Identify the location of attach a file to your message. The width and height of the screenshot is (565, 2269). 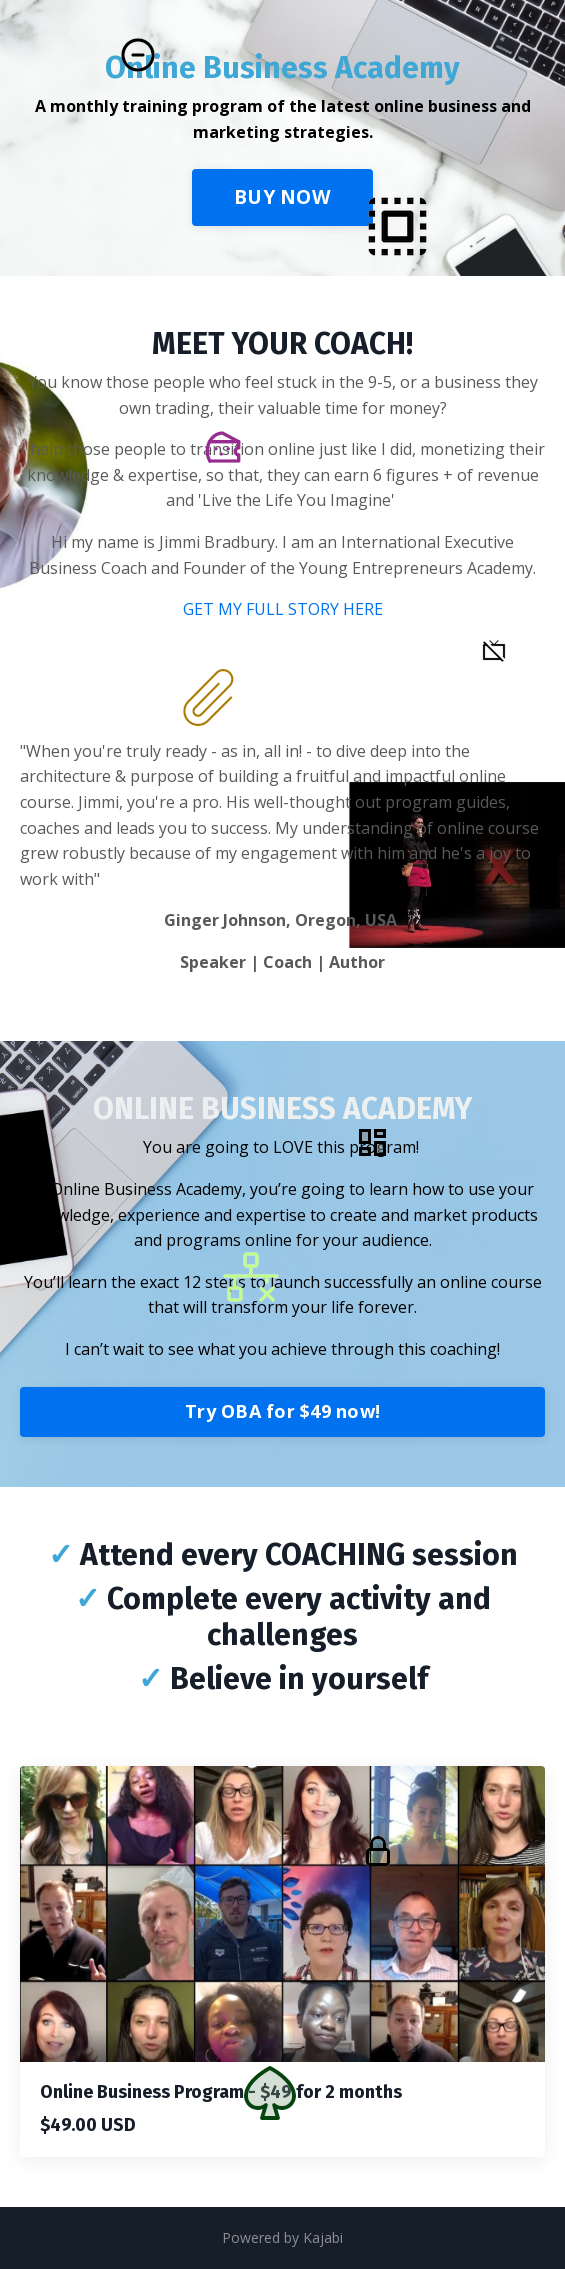
(209, 697).